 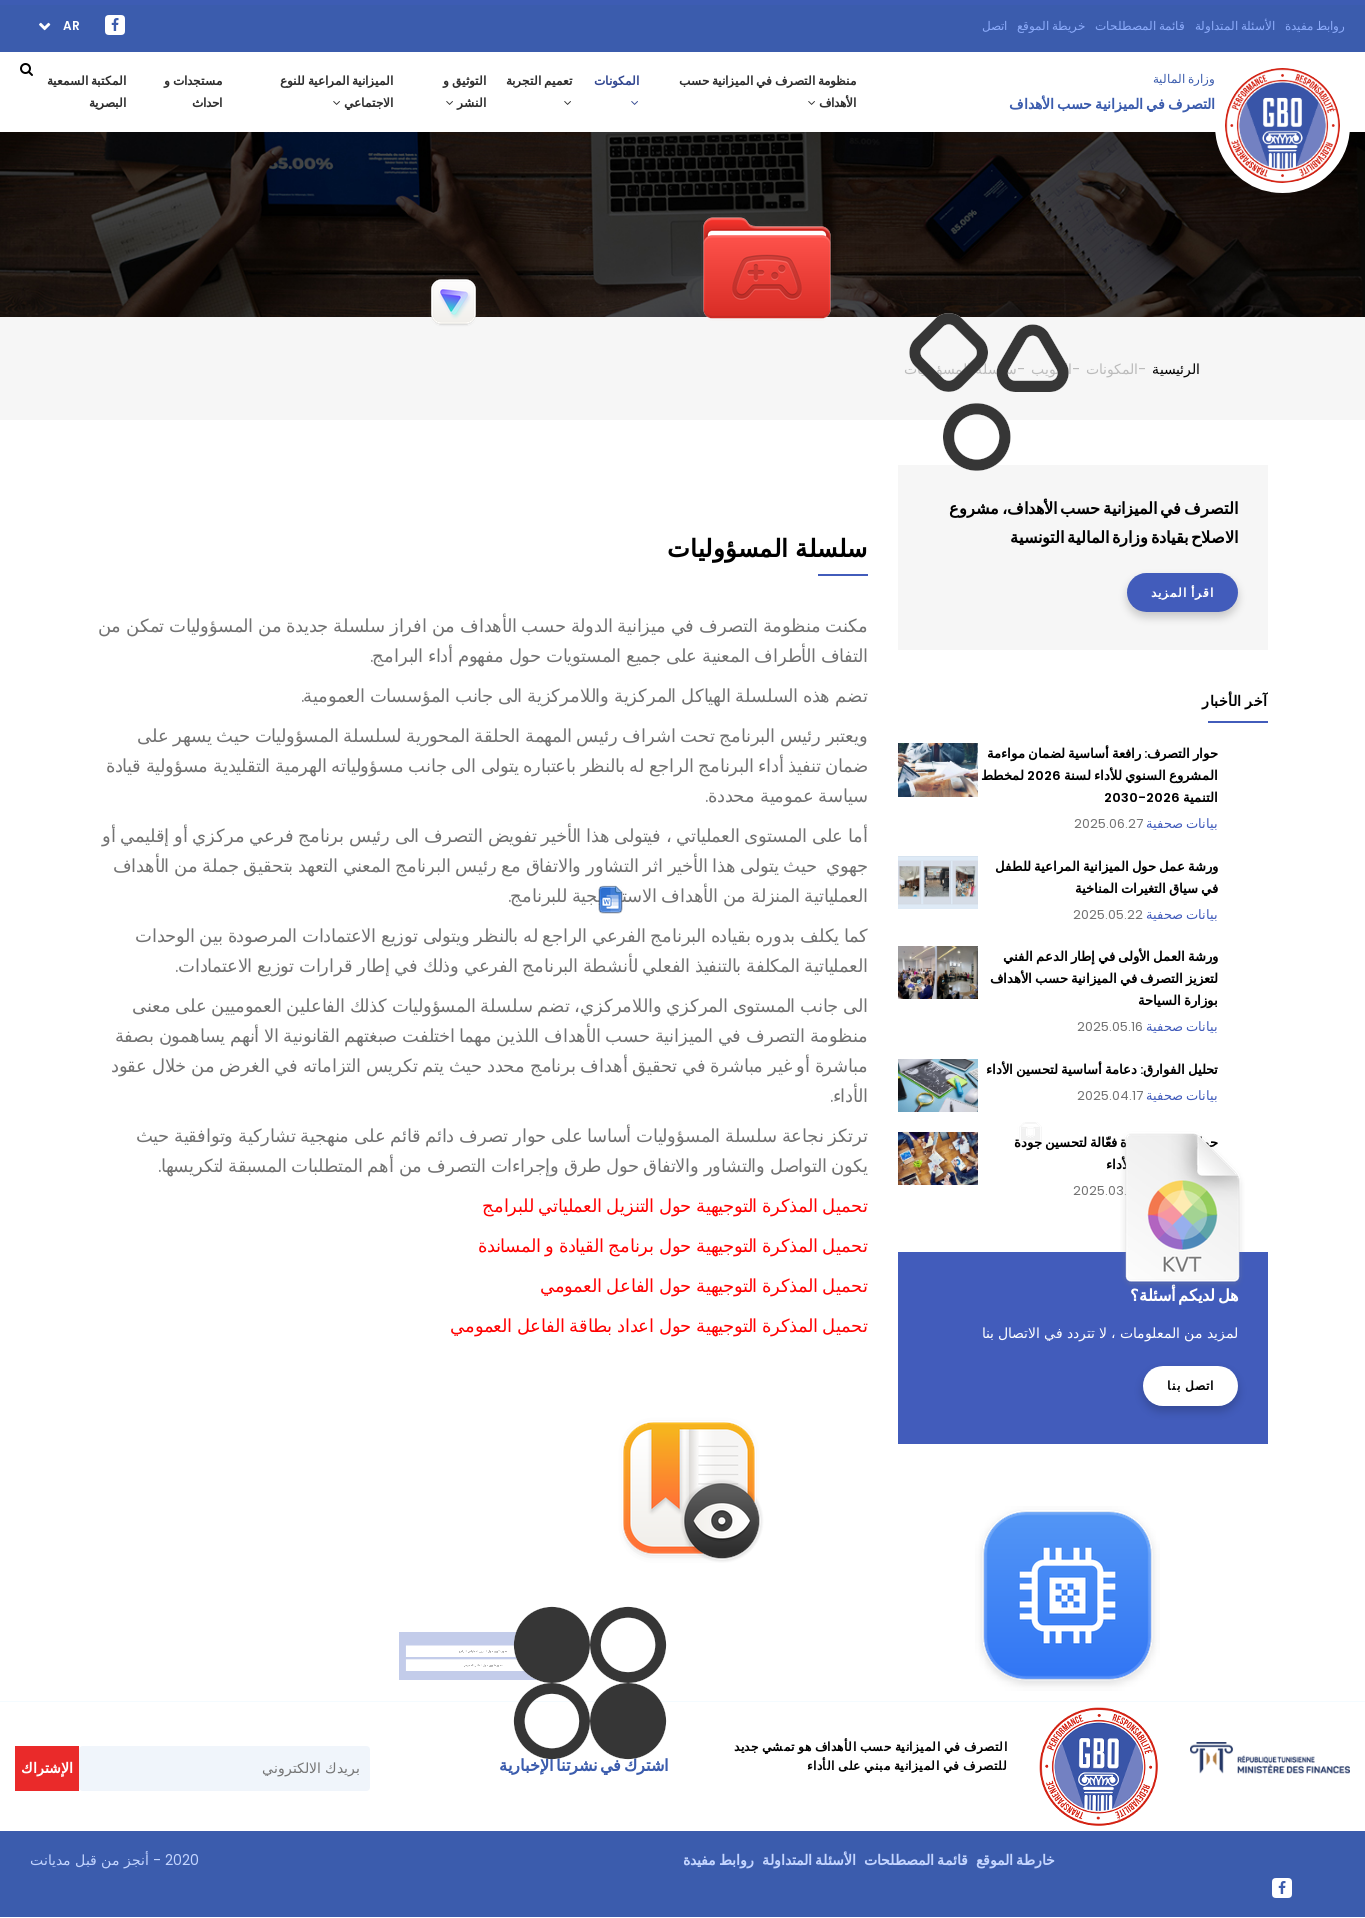 What do you see at coordinates (767, 268) in the screenshot?
I see `open your games folder` at bounding box center [767, 268].